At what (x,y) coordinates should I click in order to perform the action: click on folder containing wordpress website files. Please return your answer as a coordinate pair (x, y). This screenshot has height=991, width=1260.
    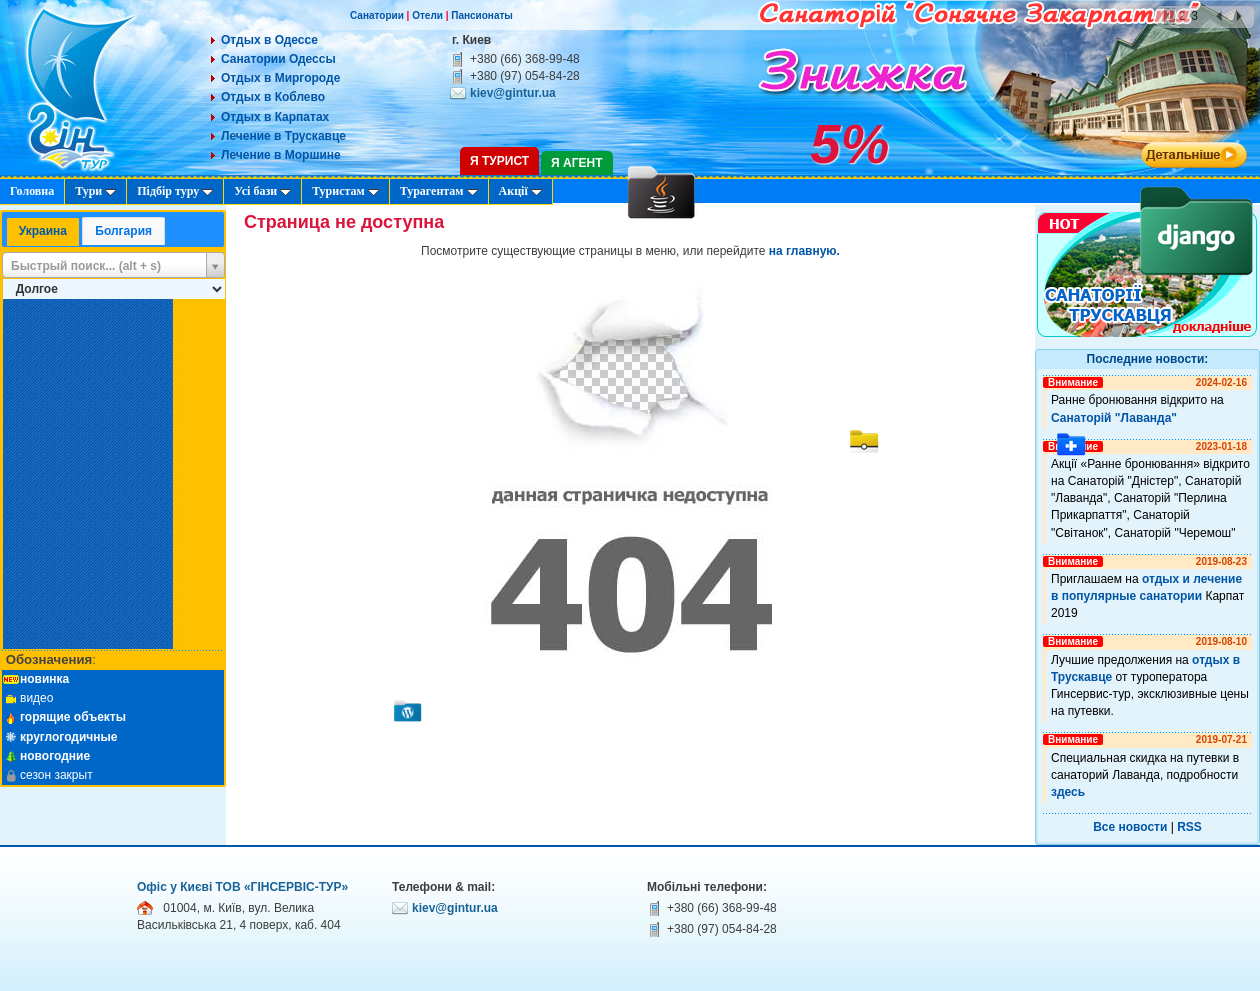
    Looking at the image, I should click on (407, 711).